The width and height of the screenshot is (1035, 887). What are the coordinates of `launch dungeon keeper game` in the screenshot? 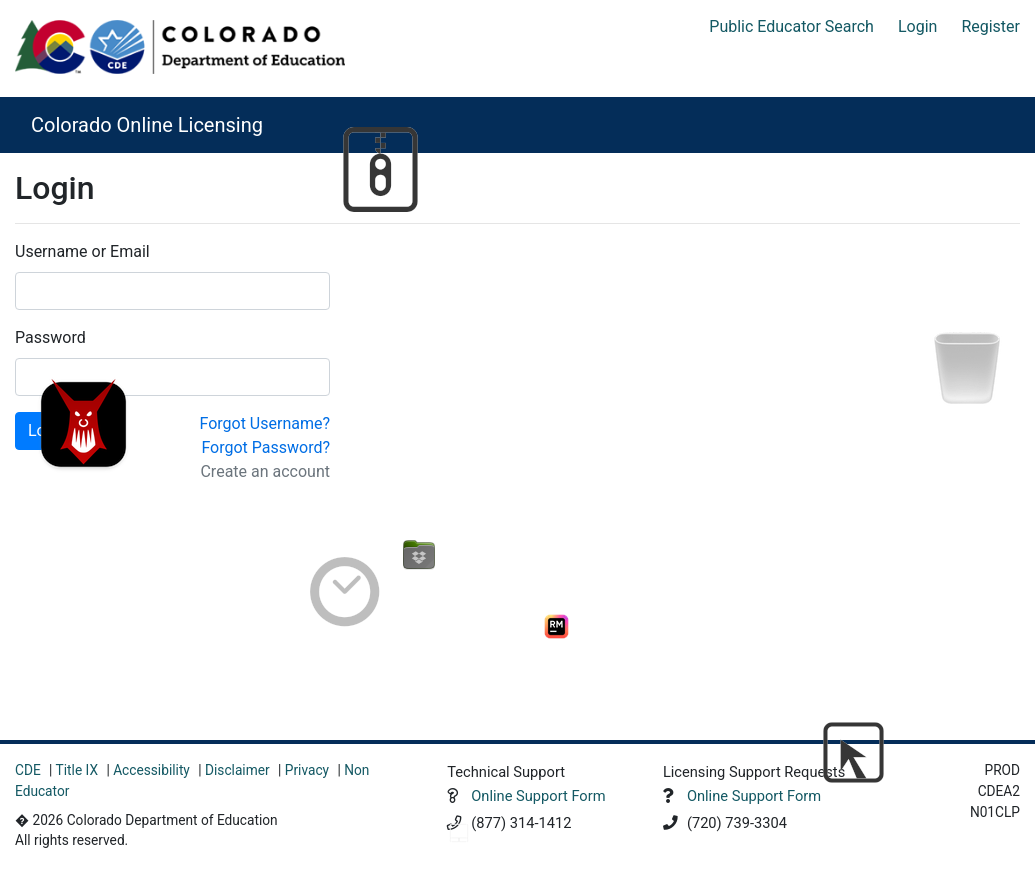 It's located at (83, 424).